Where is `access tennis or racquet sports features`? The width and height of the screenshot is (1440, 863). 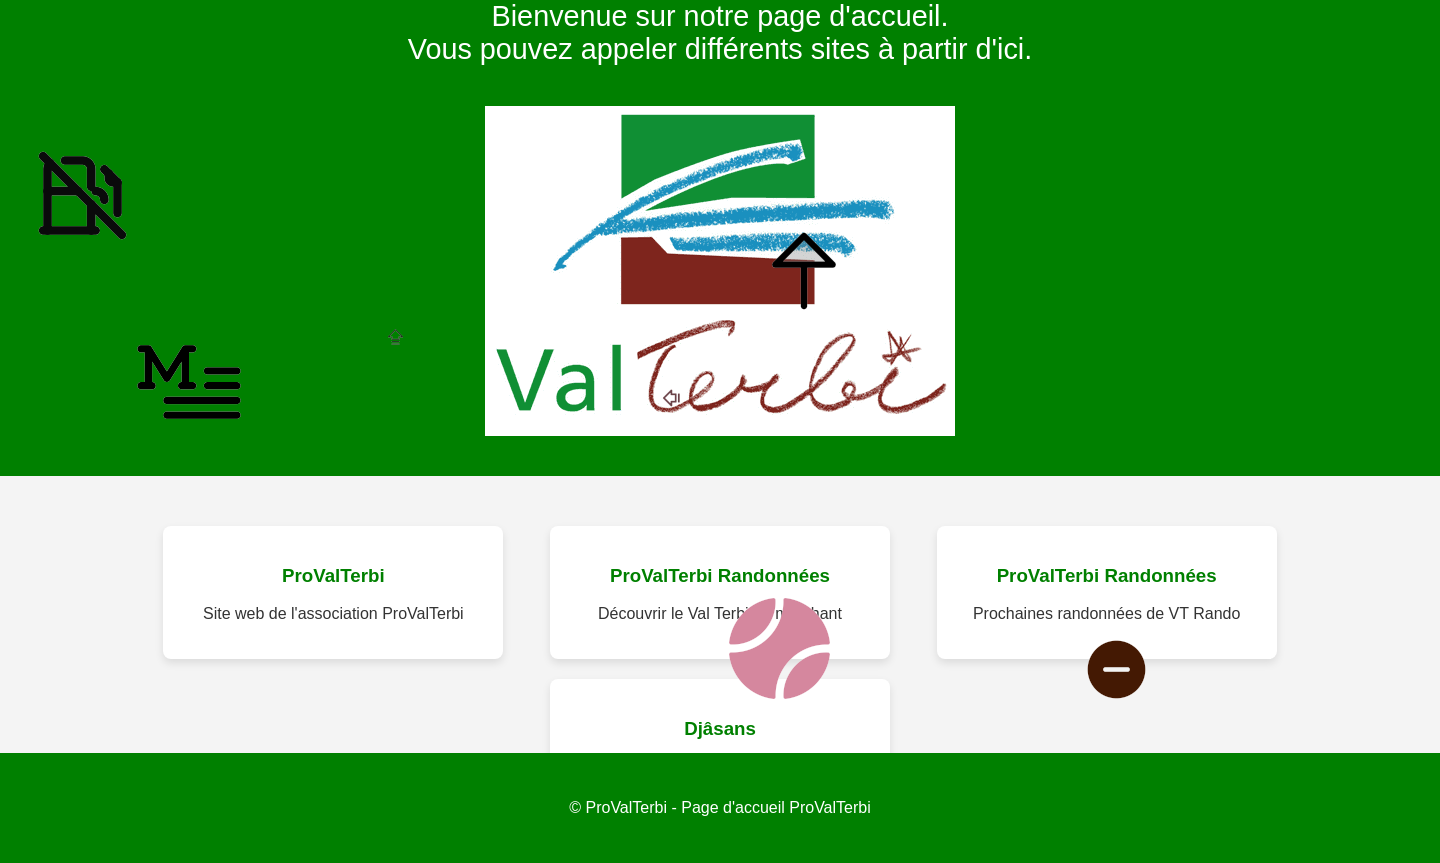 access tennis or racquet sports features is located at coordinates (779, 648).